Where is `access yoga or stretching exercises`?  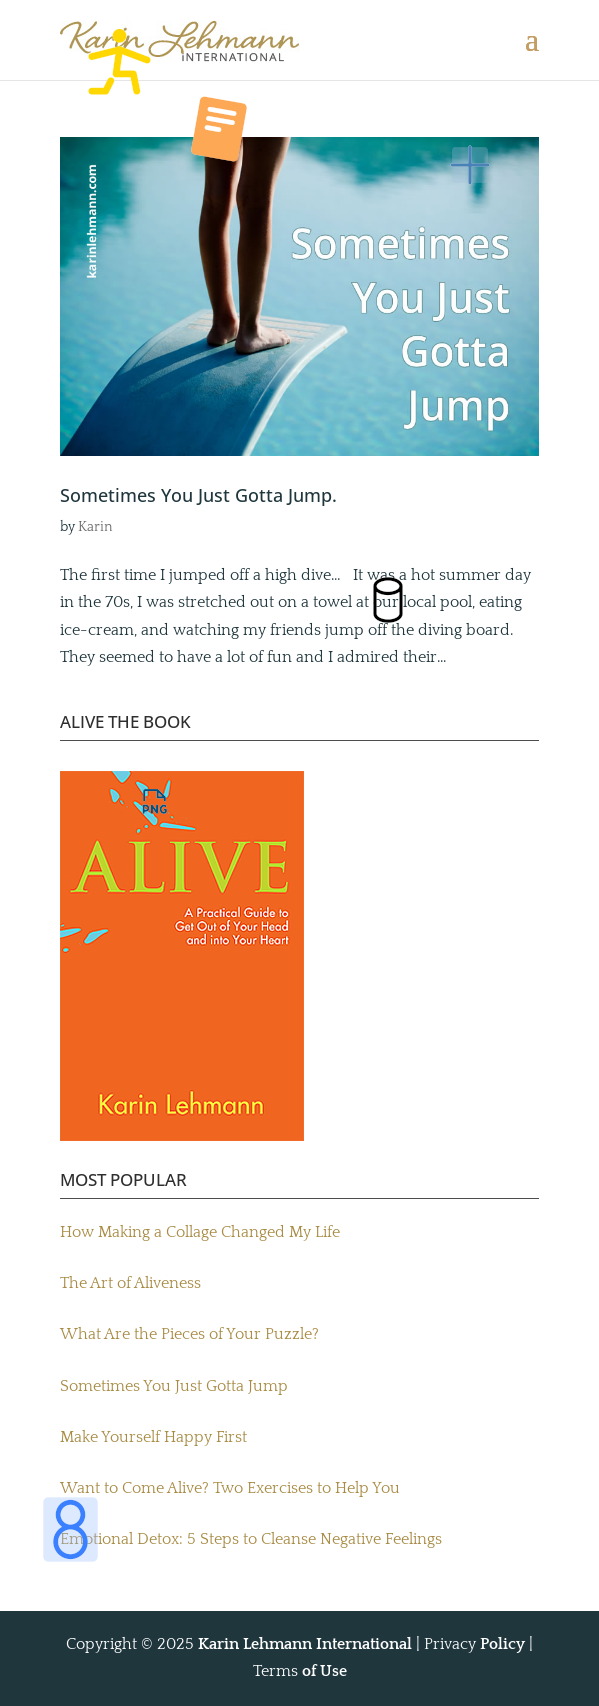
access yoga or stretching exercises is located at coordinates (119, 63).